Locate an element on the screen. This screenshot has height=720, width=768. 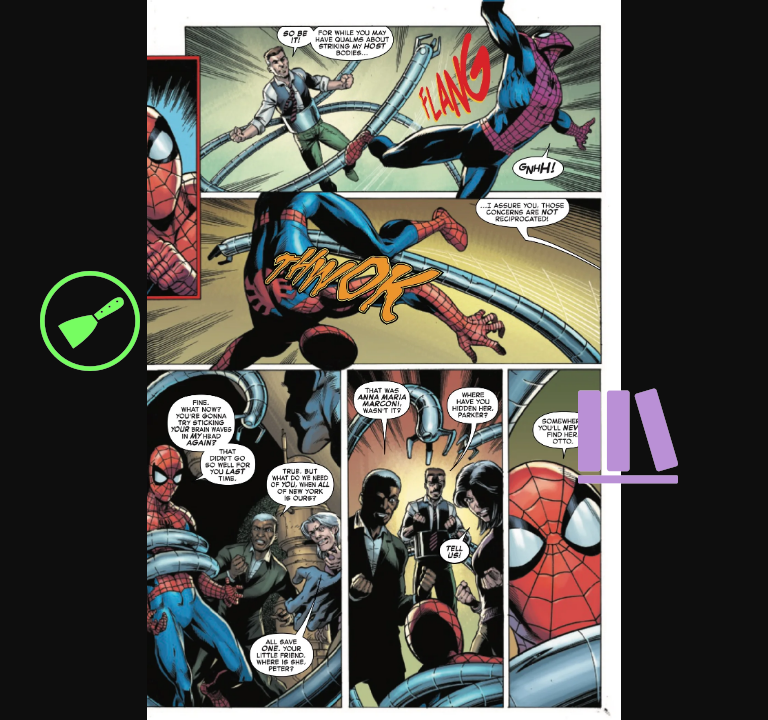
Scrapy web scraping framework logo is located at coordinates (90, 321).